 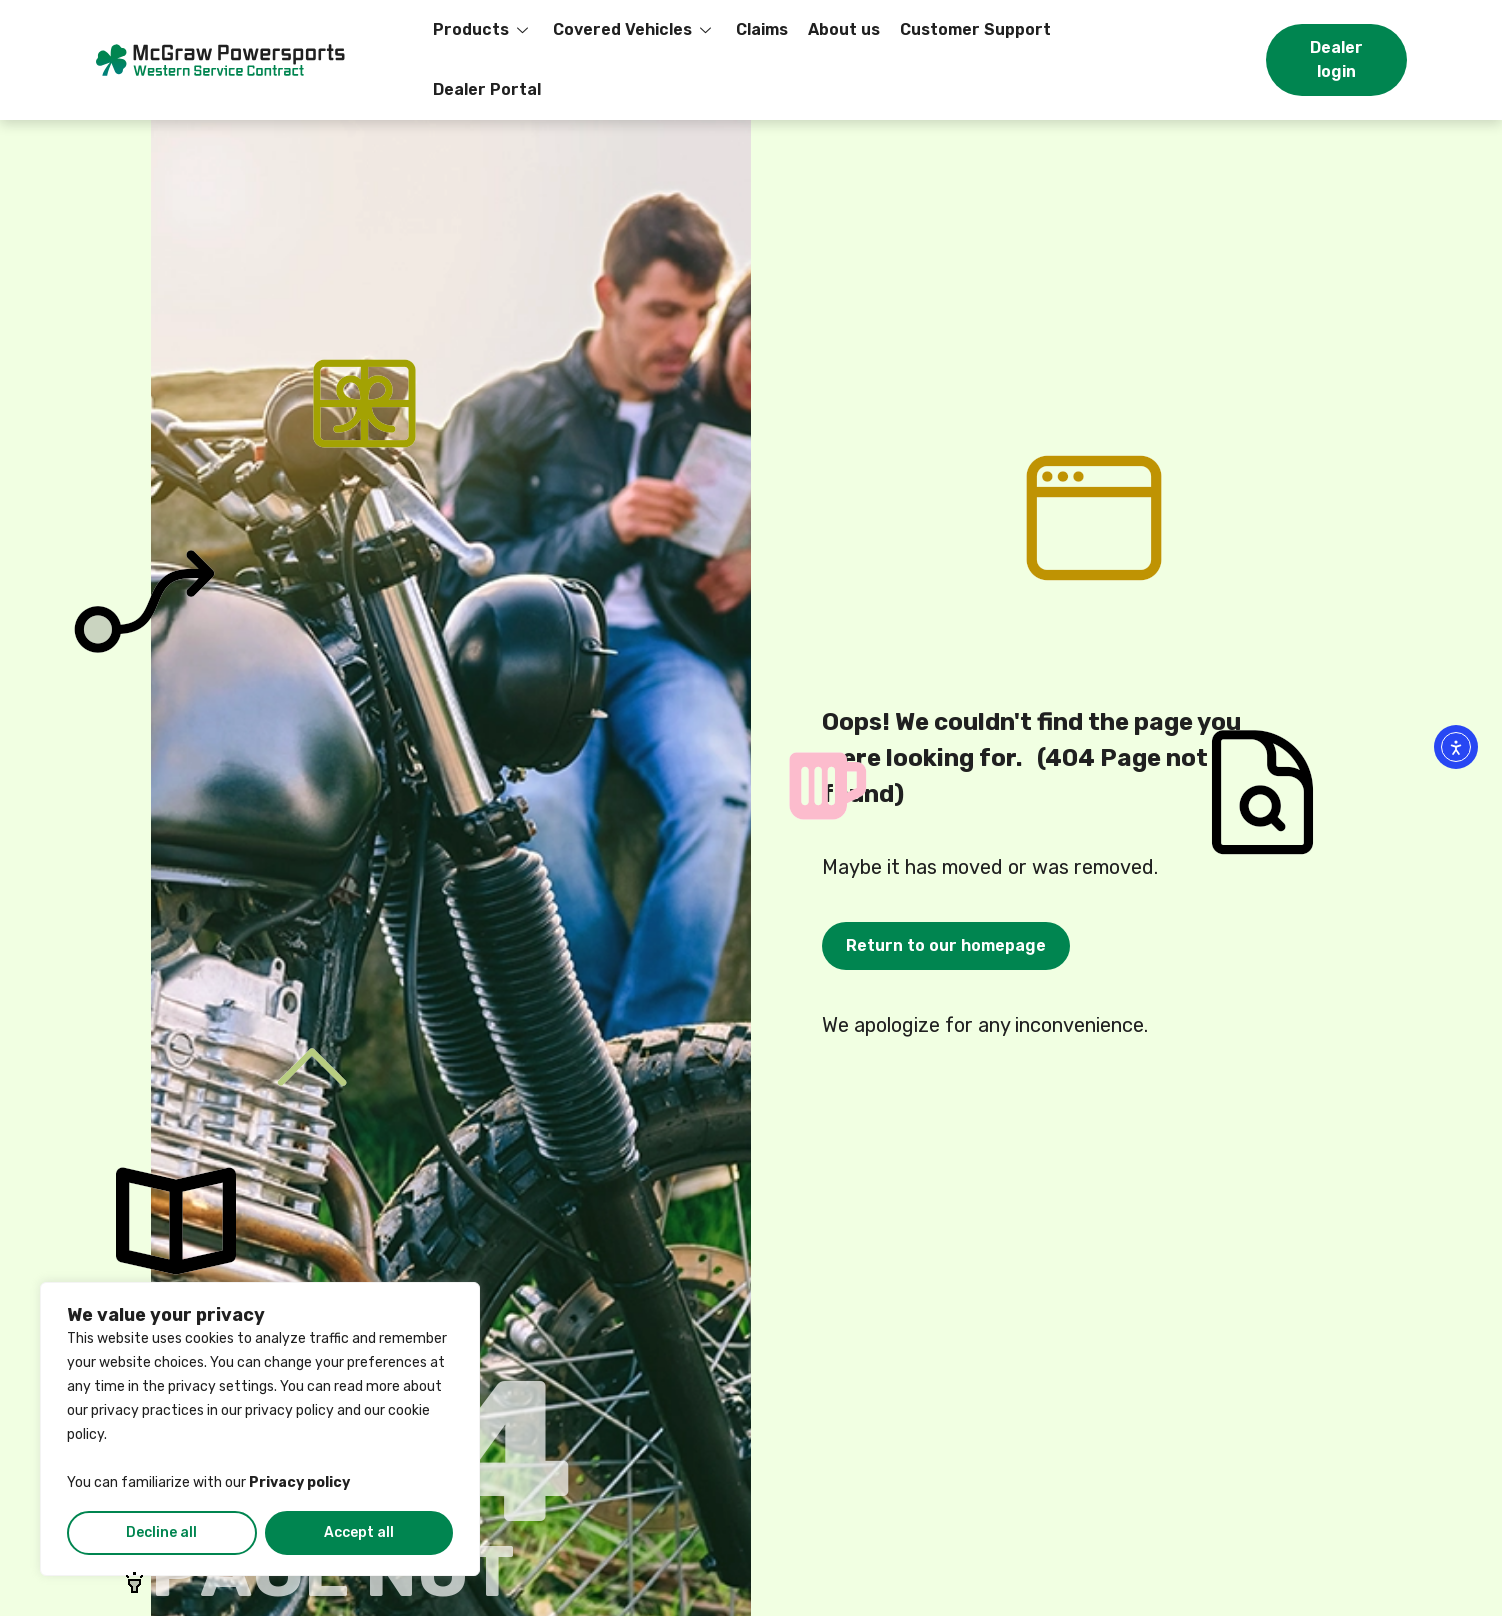 I want to click on highlight selected text, so click(x=134, y=1582).